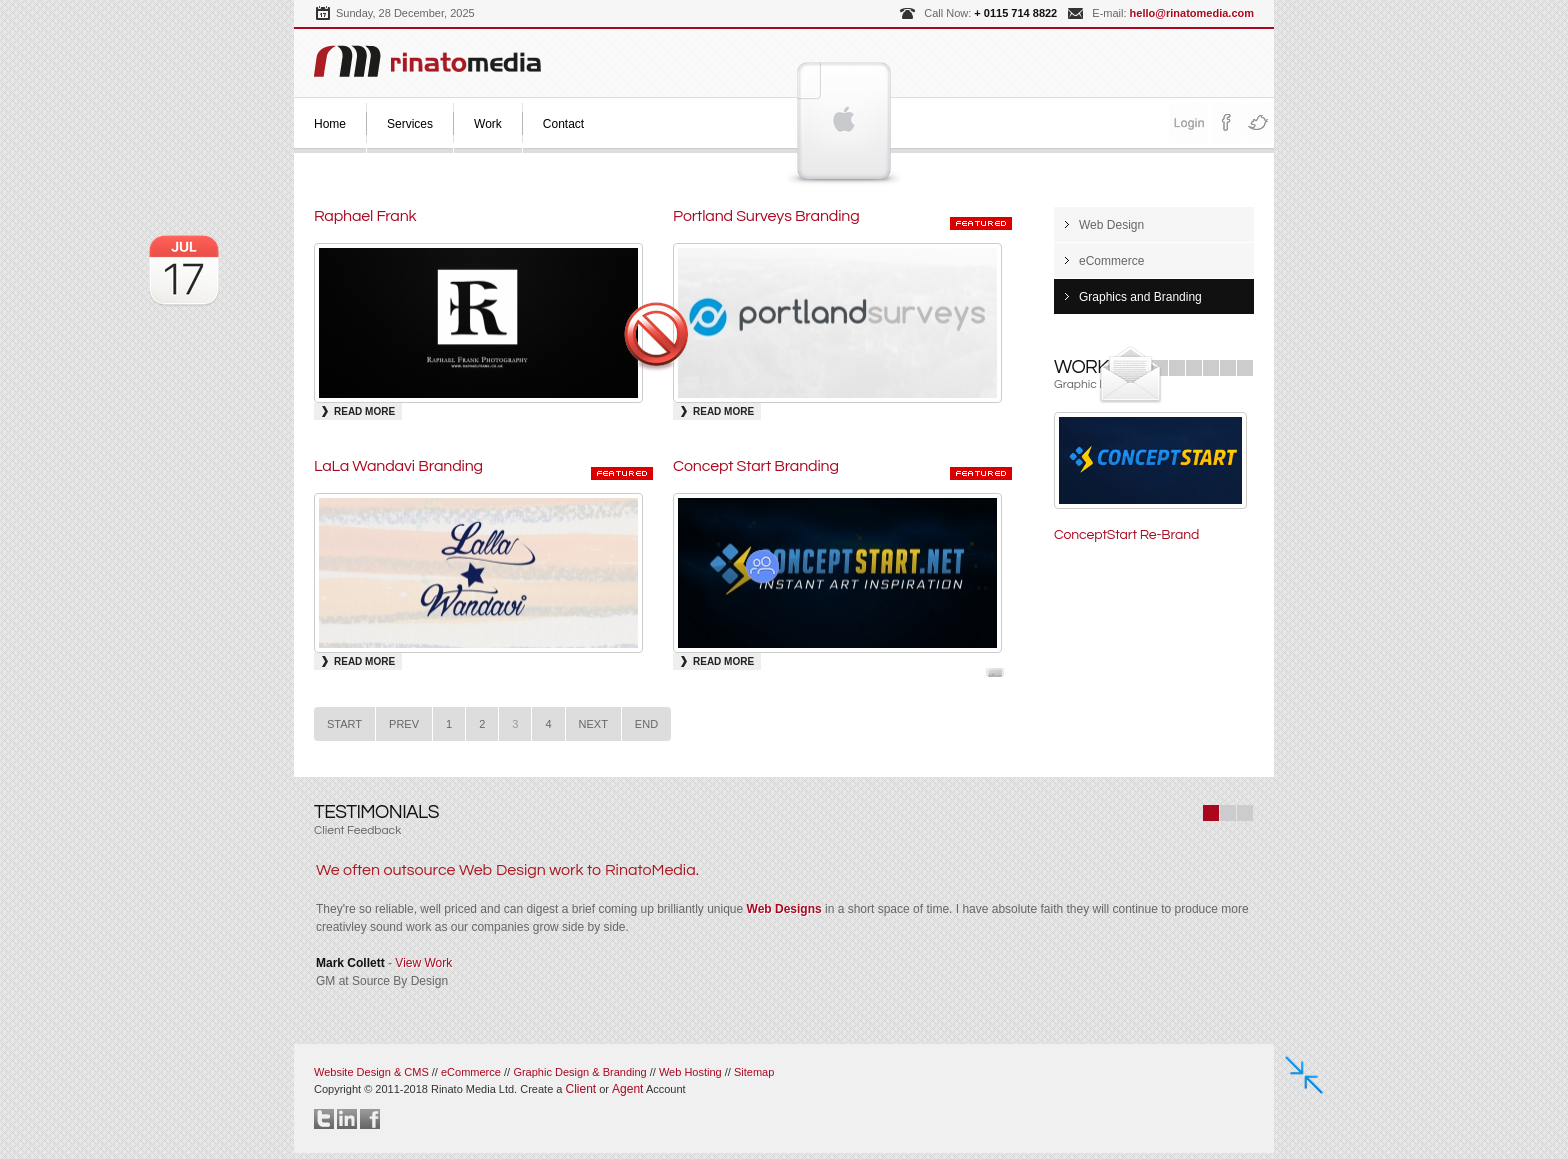 This screenshot has width=1568, height=1159. What do you see at coordinates (762, 566) in the screenshot?
I see `manage user accounts and groups` at bounding box center [762, 566].